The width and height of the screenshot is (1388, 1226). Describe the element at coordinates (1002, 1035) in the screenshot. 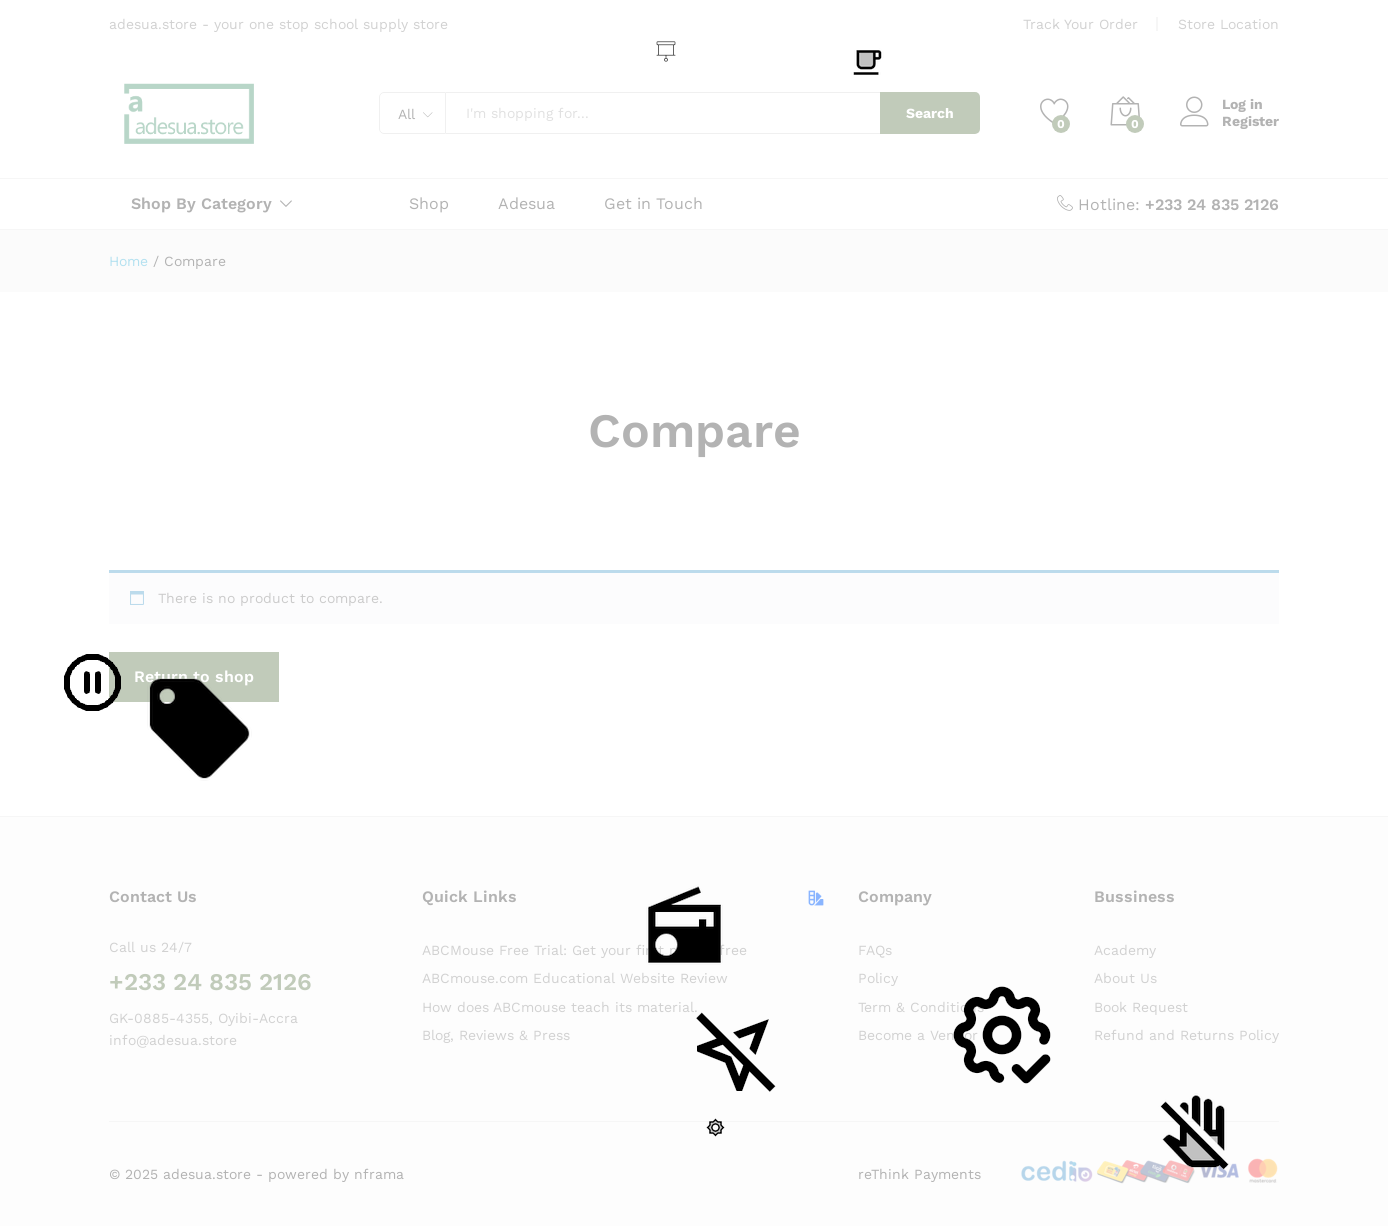

I see `settings saved successfully` at that location.